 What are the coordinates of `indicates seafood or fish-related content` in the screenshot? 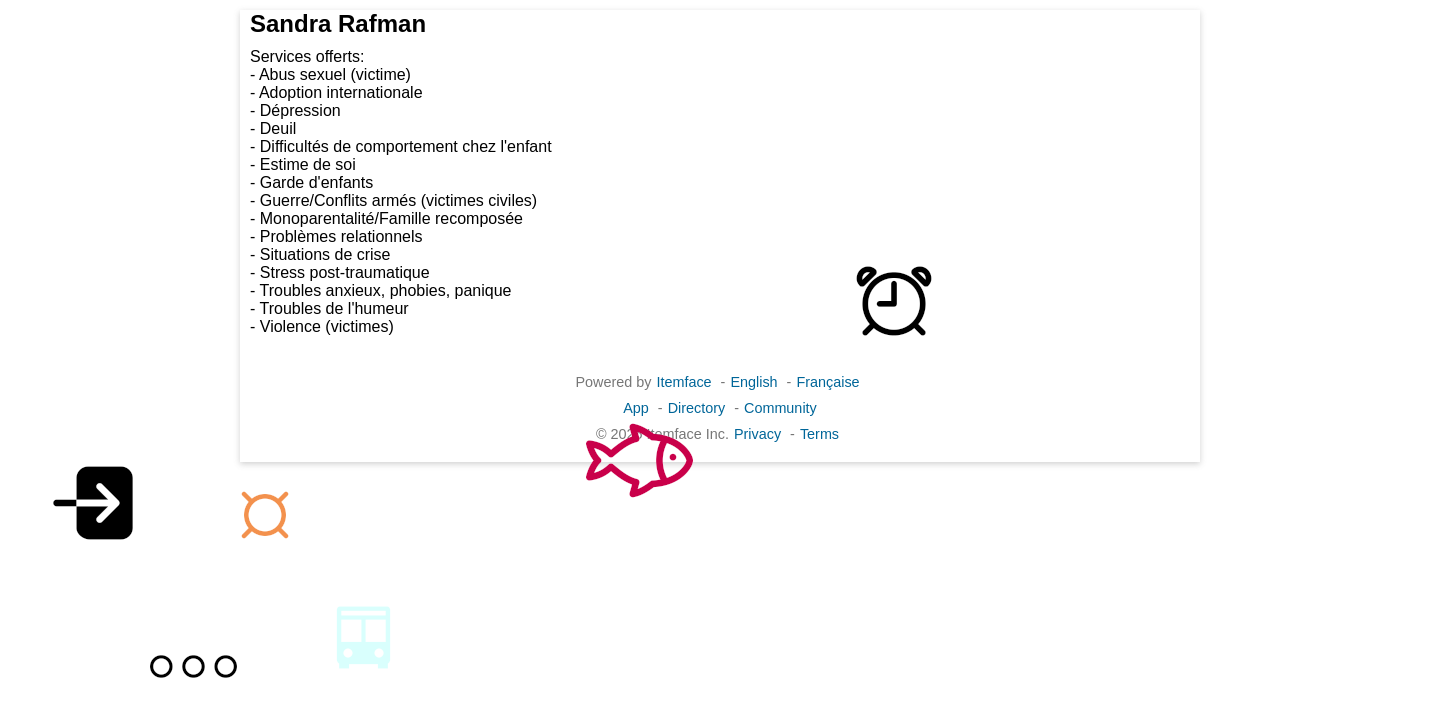 It's located at (639, 460).